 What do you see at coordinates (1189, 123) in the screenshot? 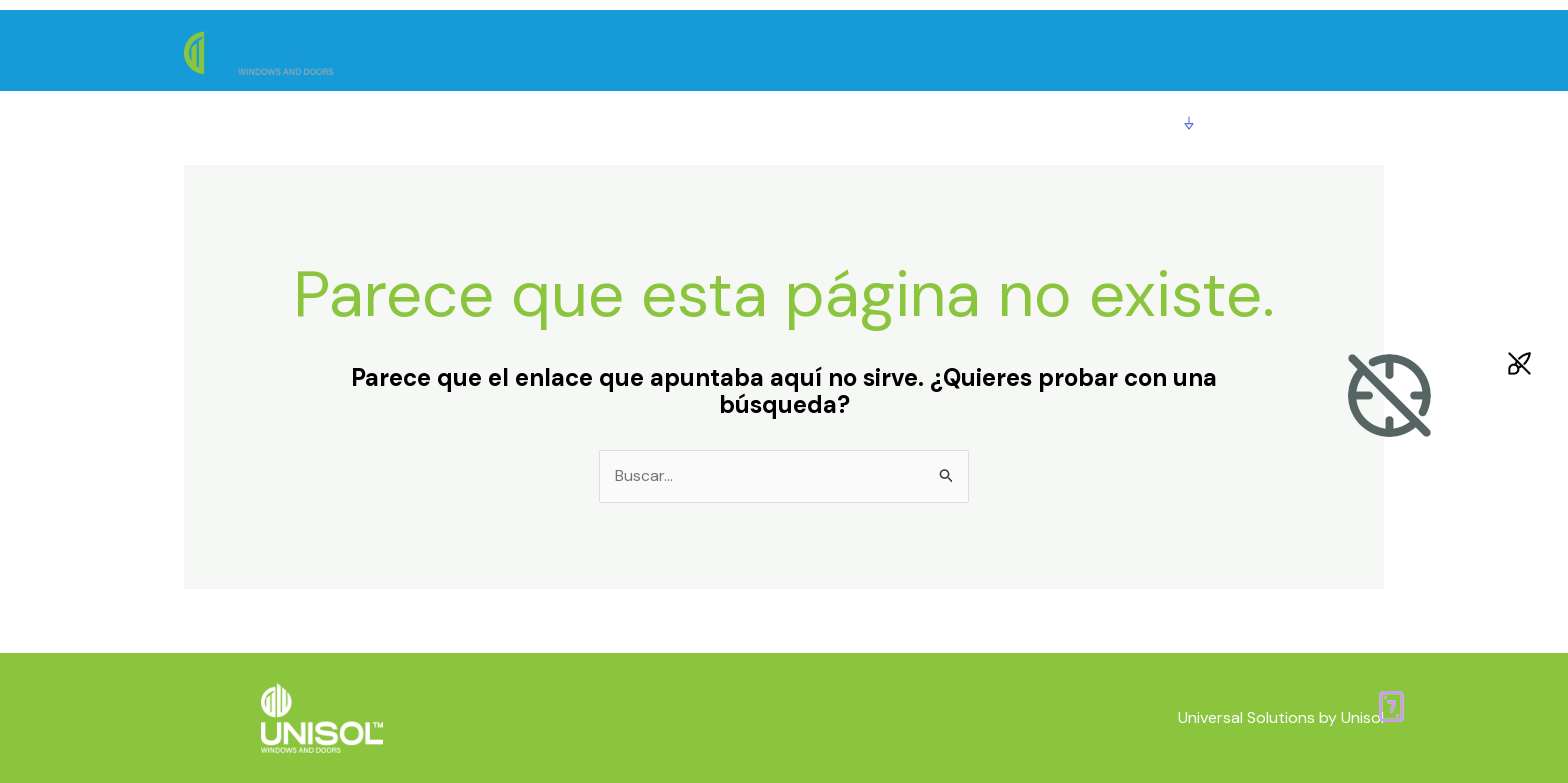
I see `indicates digital ground connection in circuit diagrams` at bounding box center [1189, 123].